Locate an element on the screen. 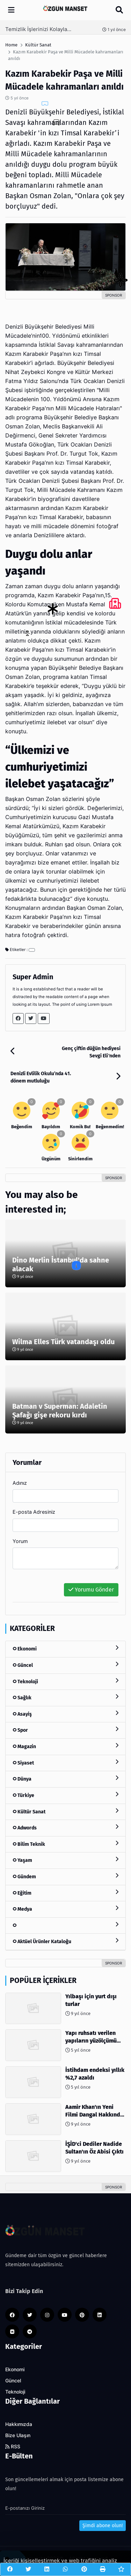 Image resolution: width=131 pixels, height=2576 pixels. view more information or details is located at coordinates (76, 1265).